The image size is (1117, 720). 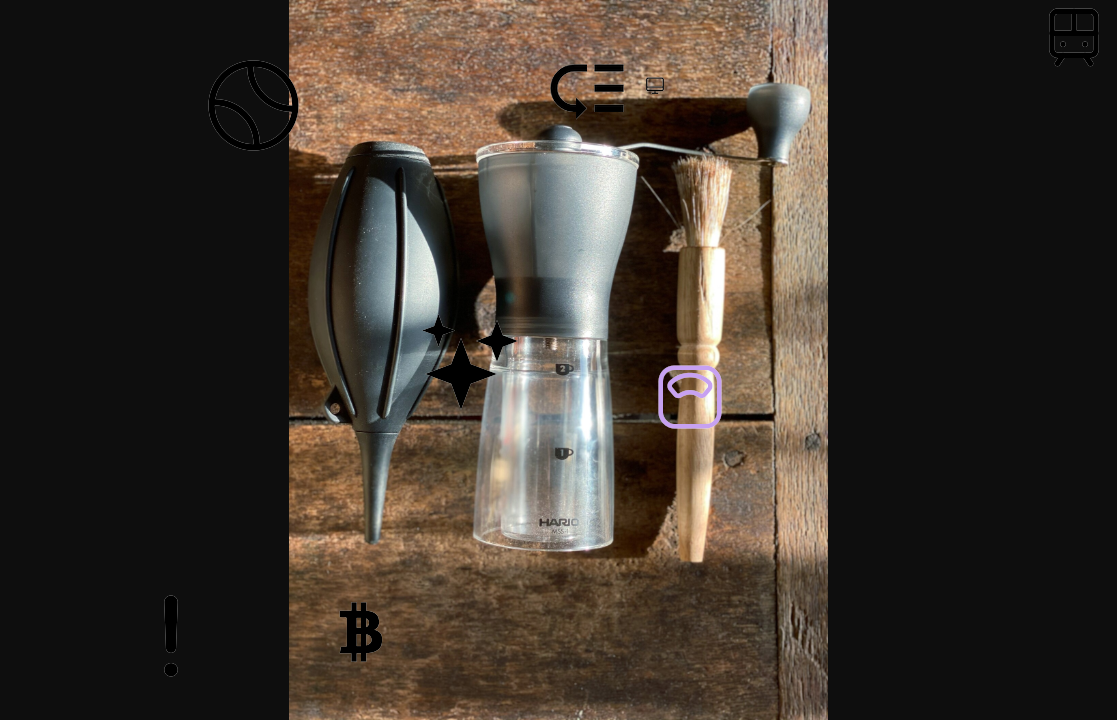 I want to click on view weight or measurement data, so click(x=690, y=397).